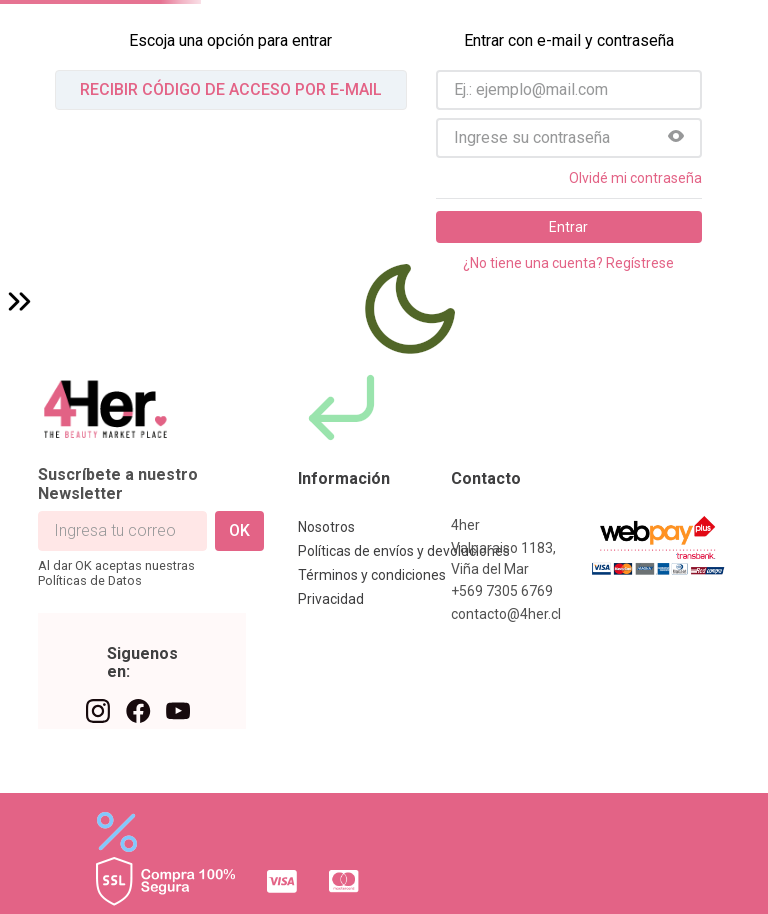  I want to click on apply or view a discount, so click(117, 832).